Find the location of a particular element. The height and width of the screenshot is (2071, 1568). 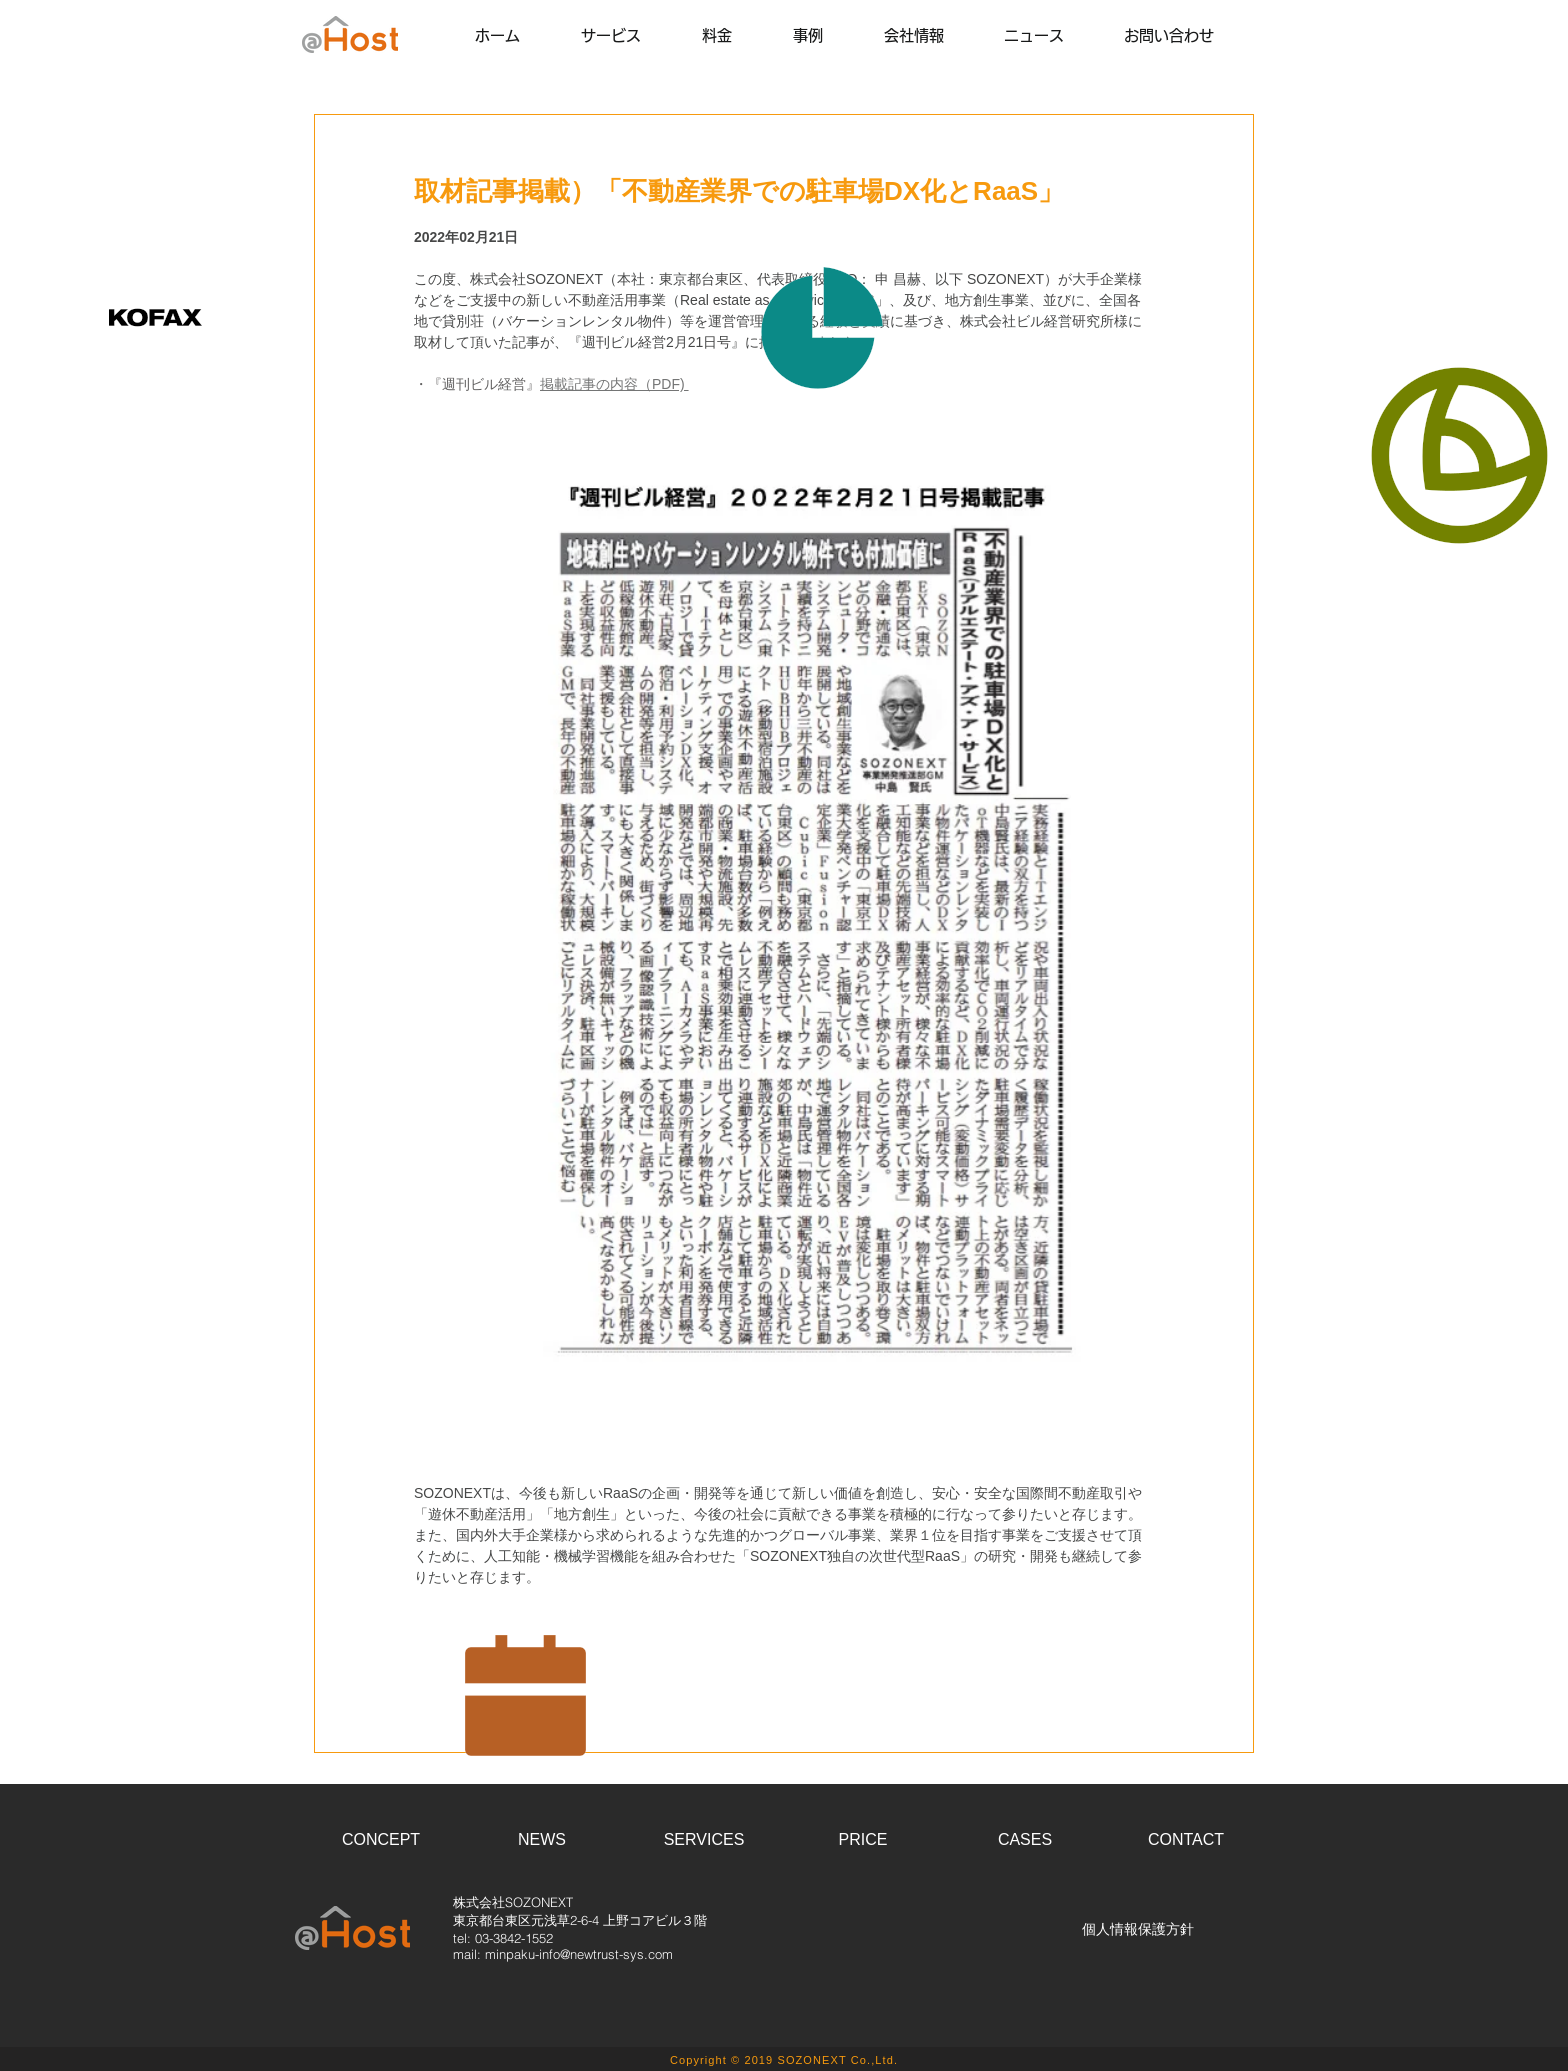

Kofax company logo is located at coordinates (155, 317).